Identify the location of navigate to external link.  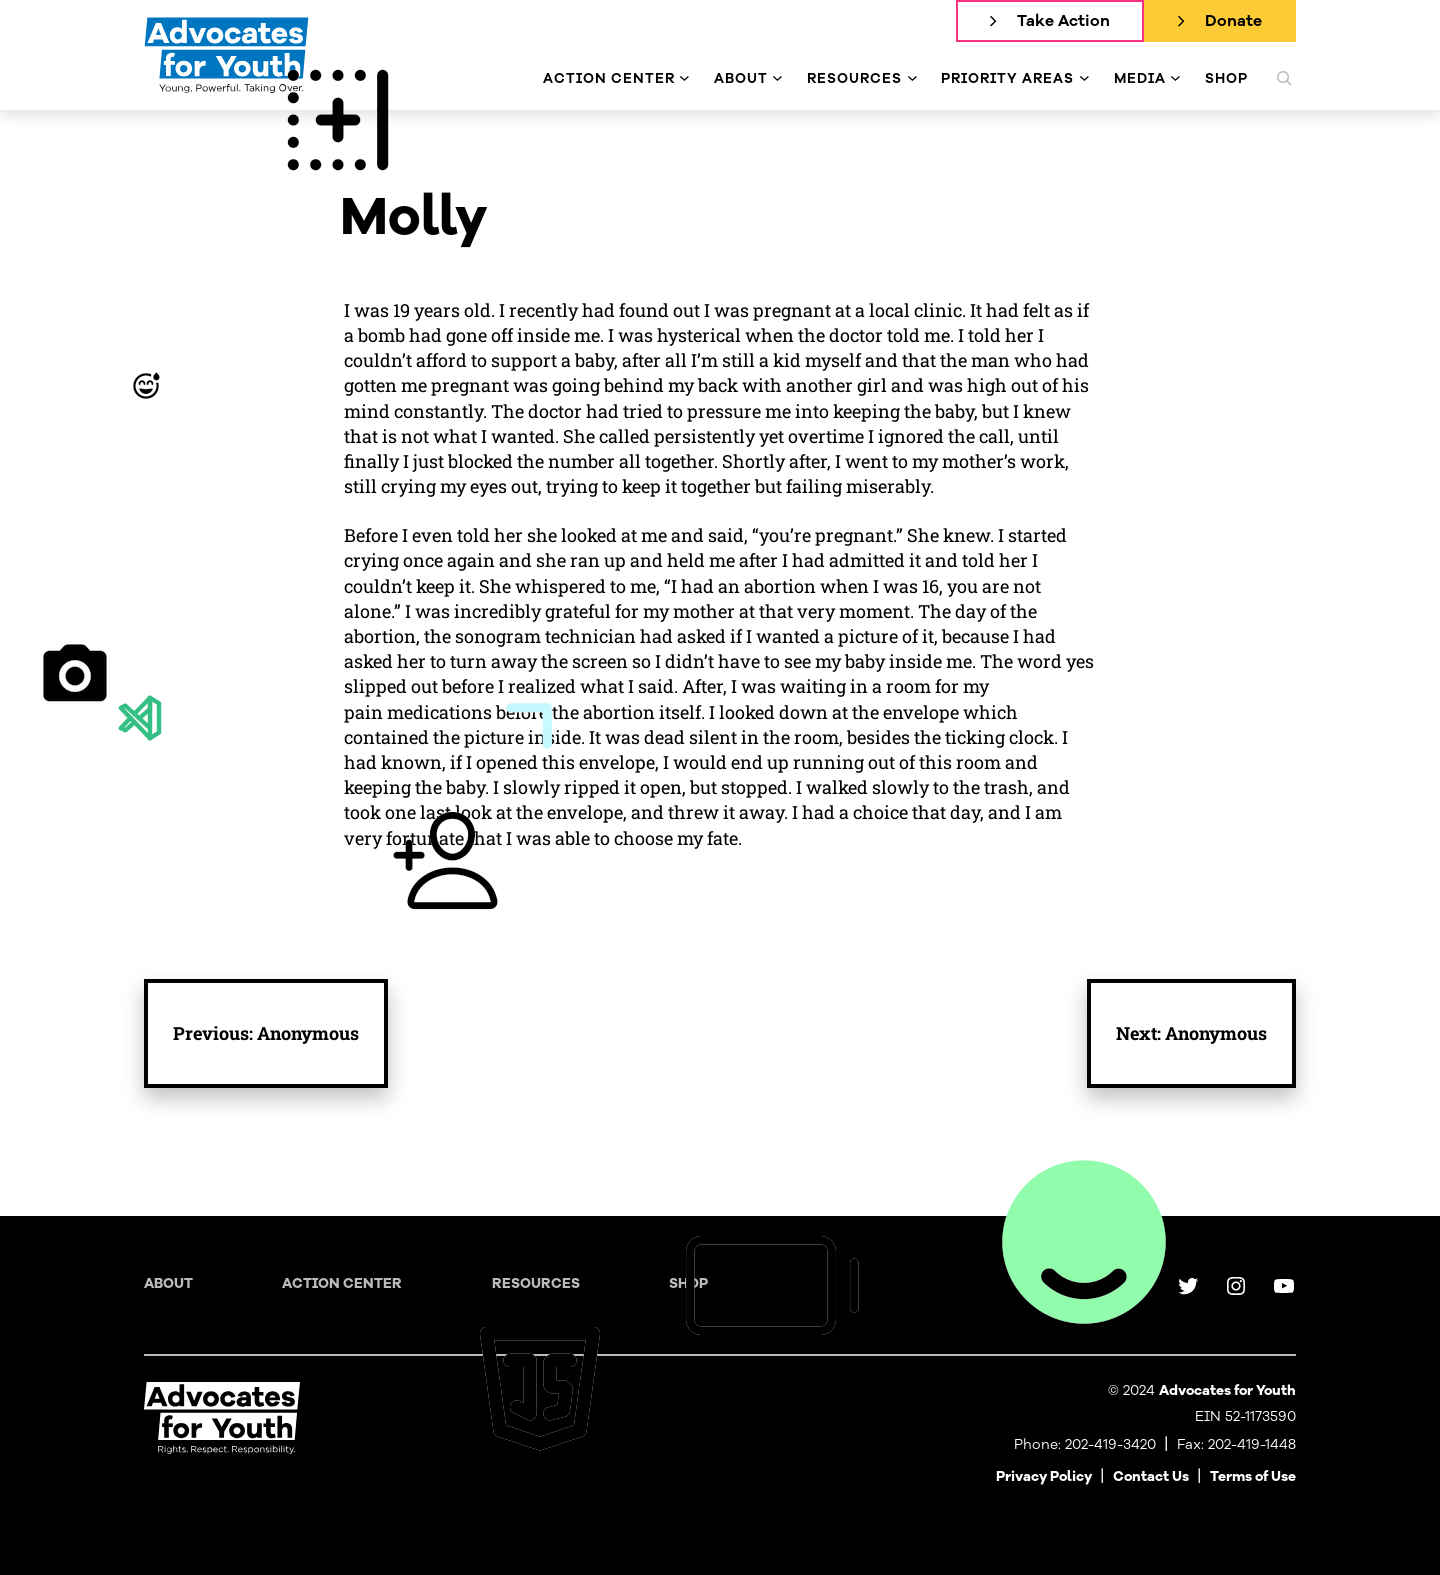
(529, 726).